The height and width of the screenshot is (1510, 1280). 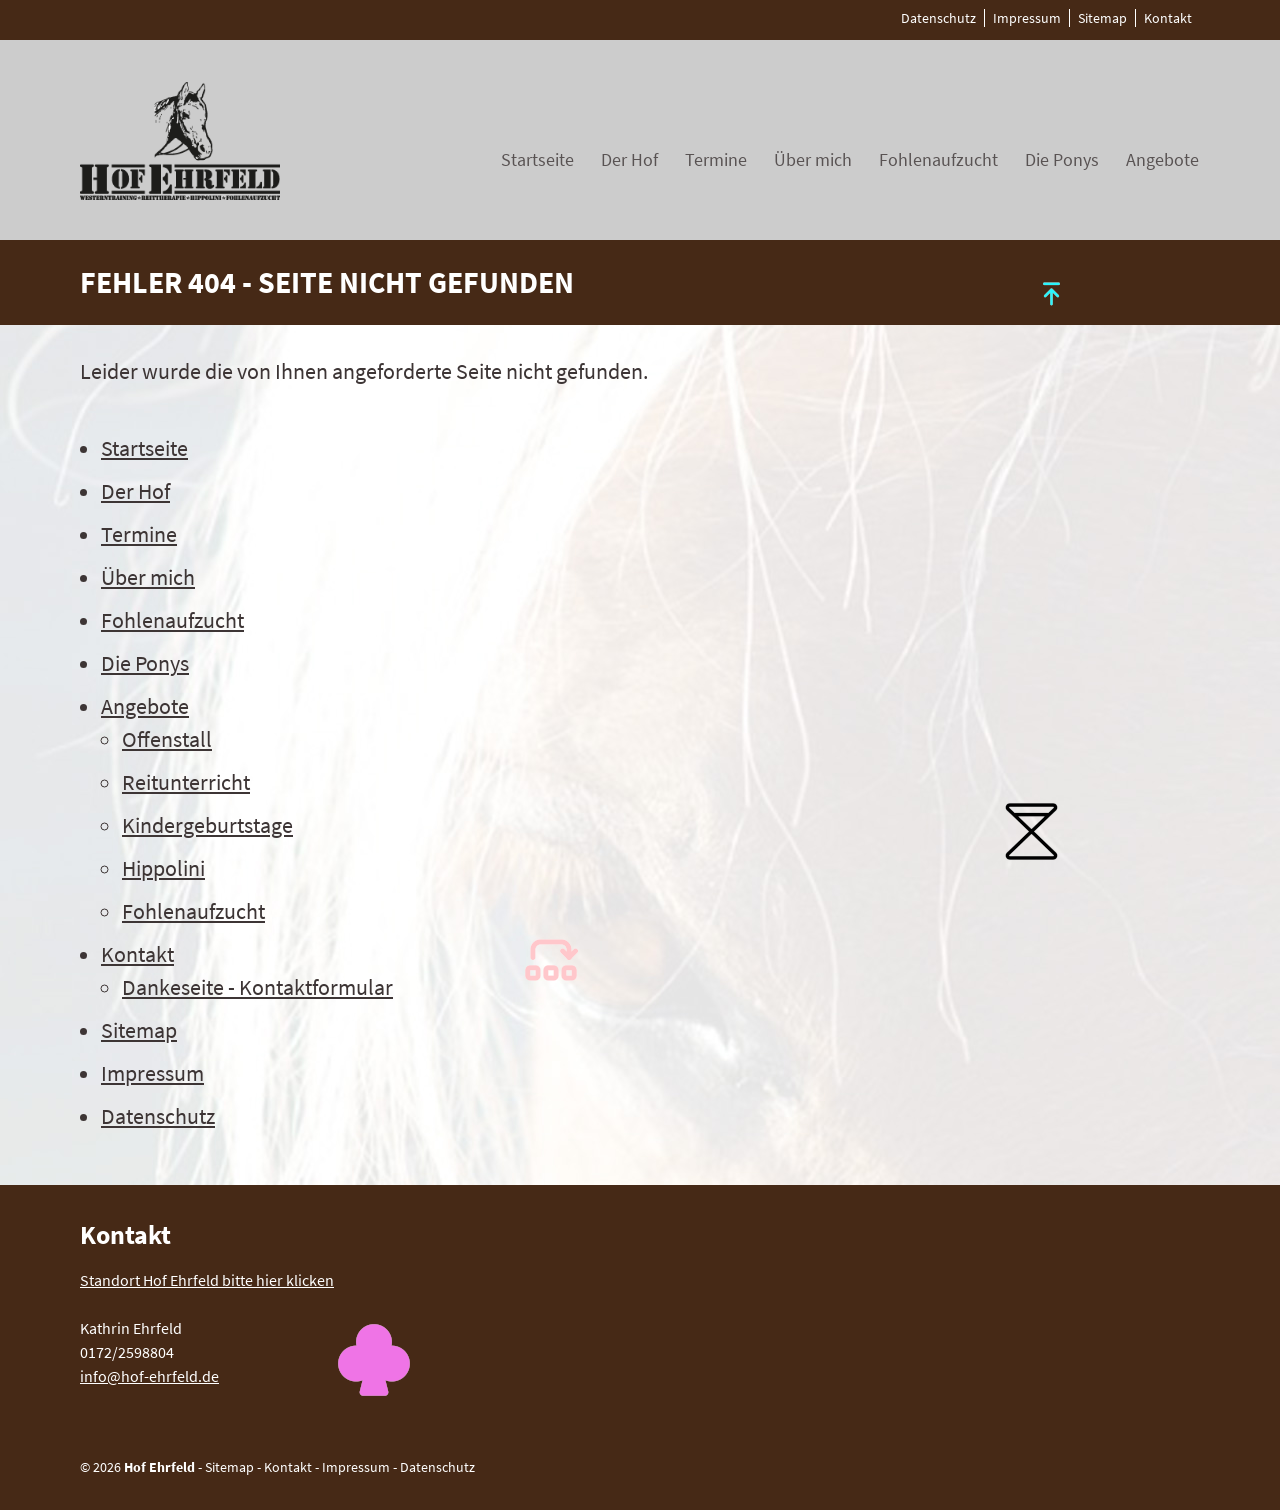 What do you see at coordinates (1031, 831) in the screenshot?
I see `indicates high time remaining or early stage of a process` at bounding box center [1031, 831].